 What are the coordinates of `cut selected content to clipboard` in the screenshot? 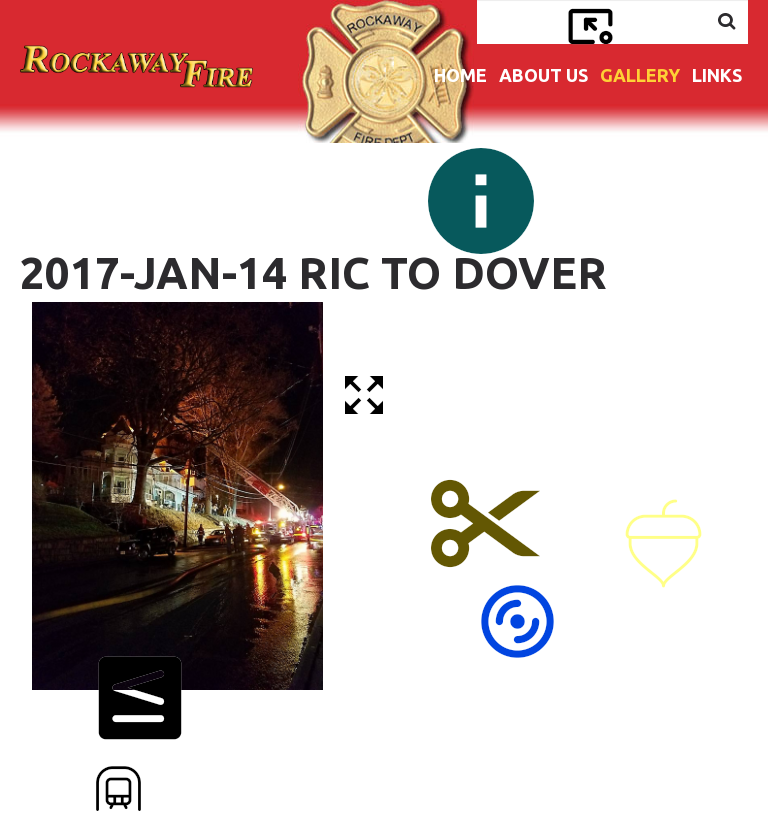 It's located at (485, 523).